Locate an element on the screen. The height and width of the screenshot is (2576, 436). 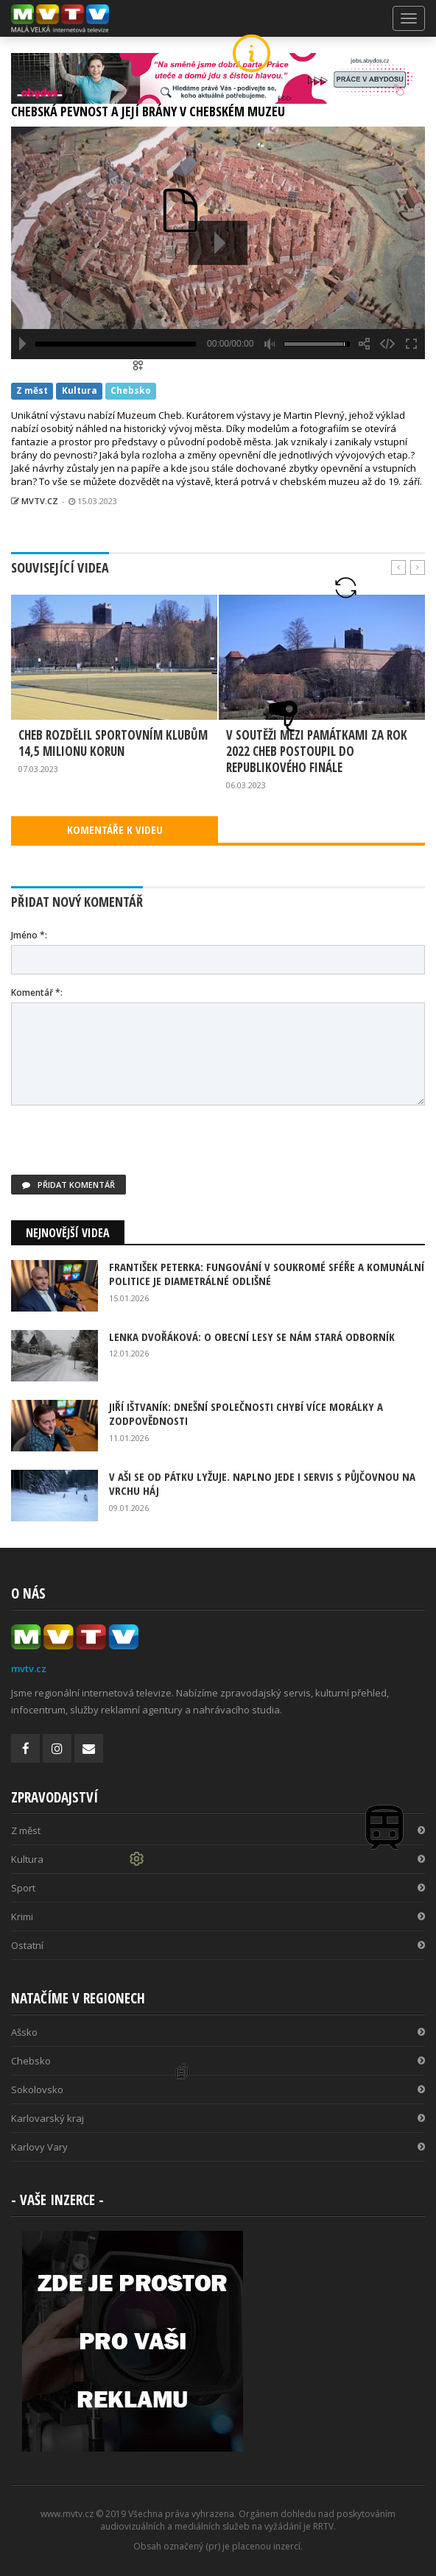
access settings or preferences is located at coordinates (136, 1858).